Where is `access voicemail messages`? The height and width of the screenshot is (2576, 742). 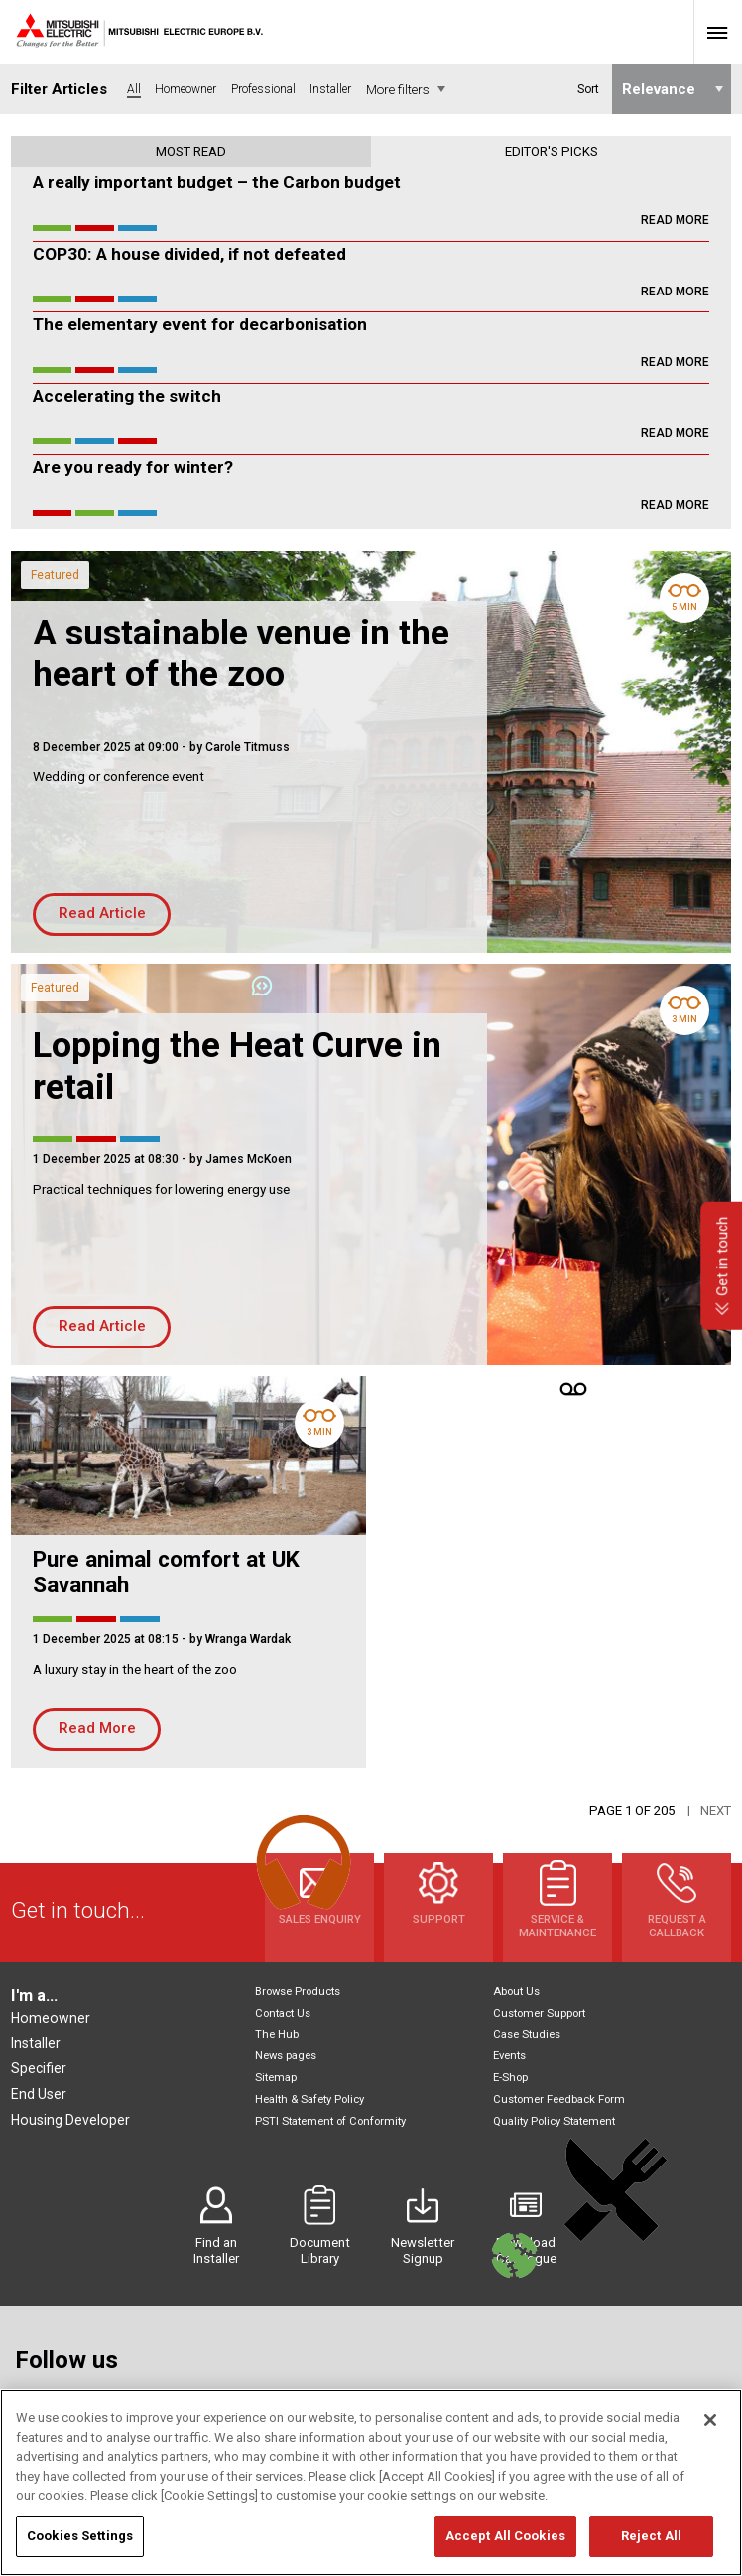 access voicemail messages is located at coordinates (573, 1389).